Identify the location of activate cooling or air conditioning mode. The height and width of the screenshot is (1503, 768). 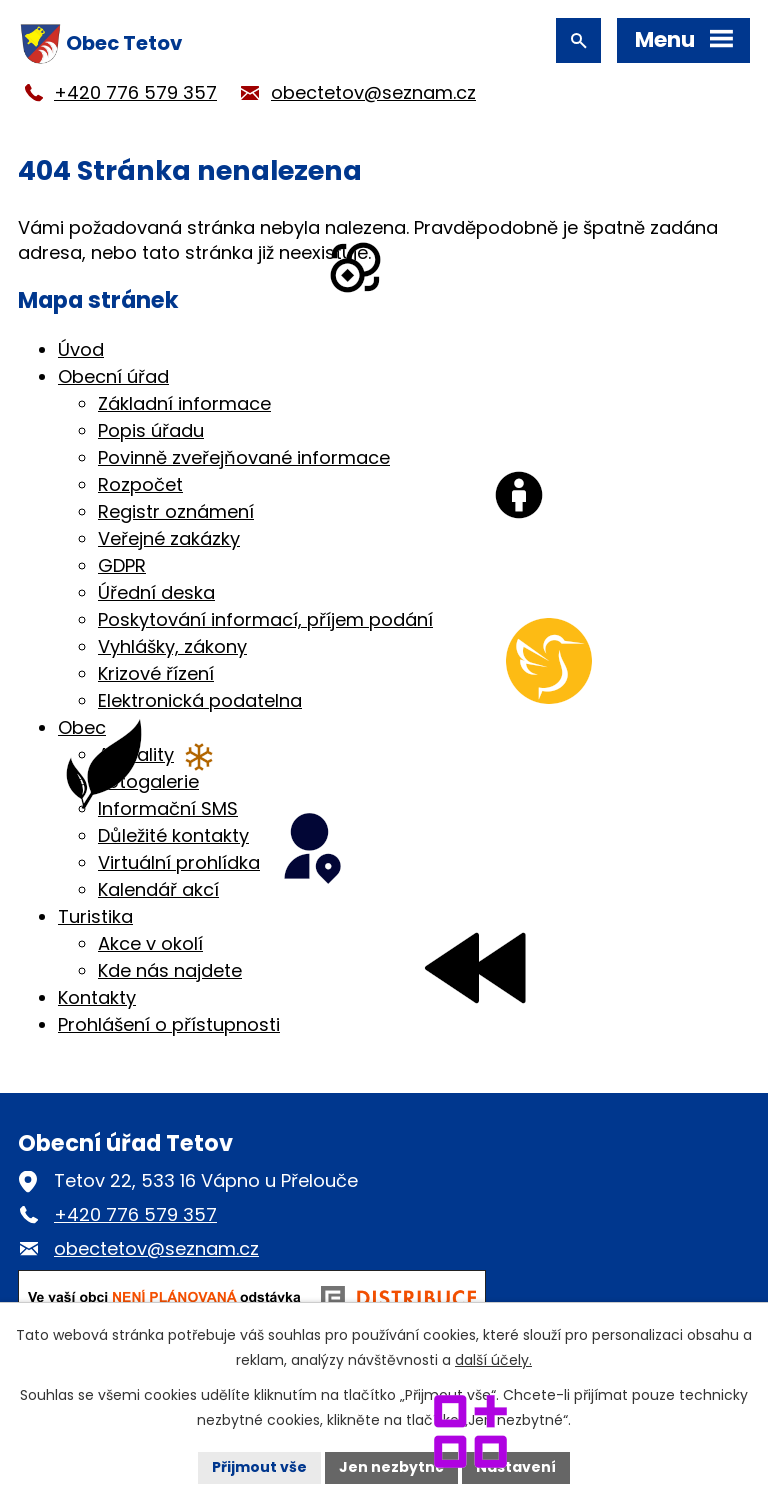
(199, 757).